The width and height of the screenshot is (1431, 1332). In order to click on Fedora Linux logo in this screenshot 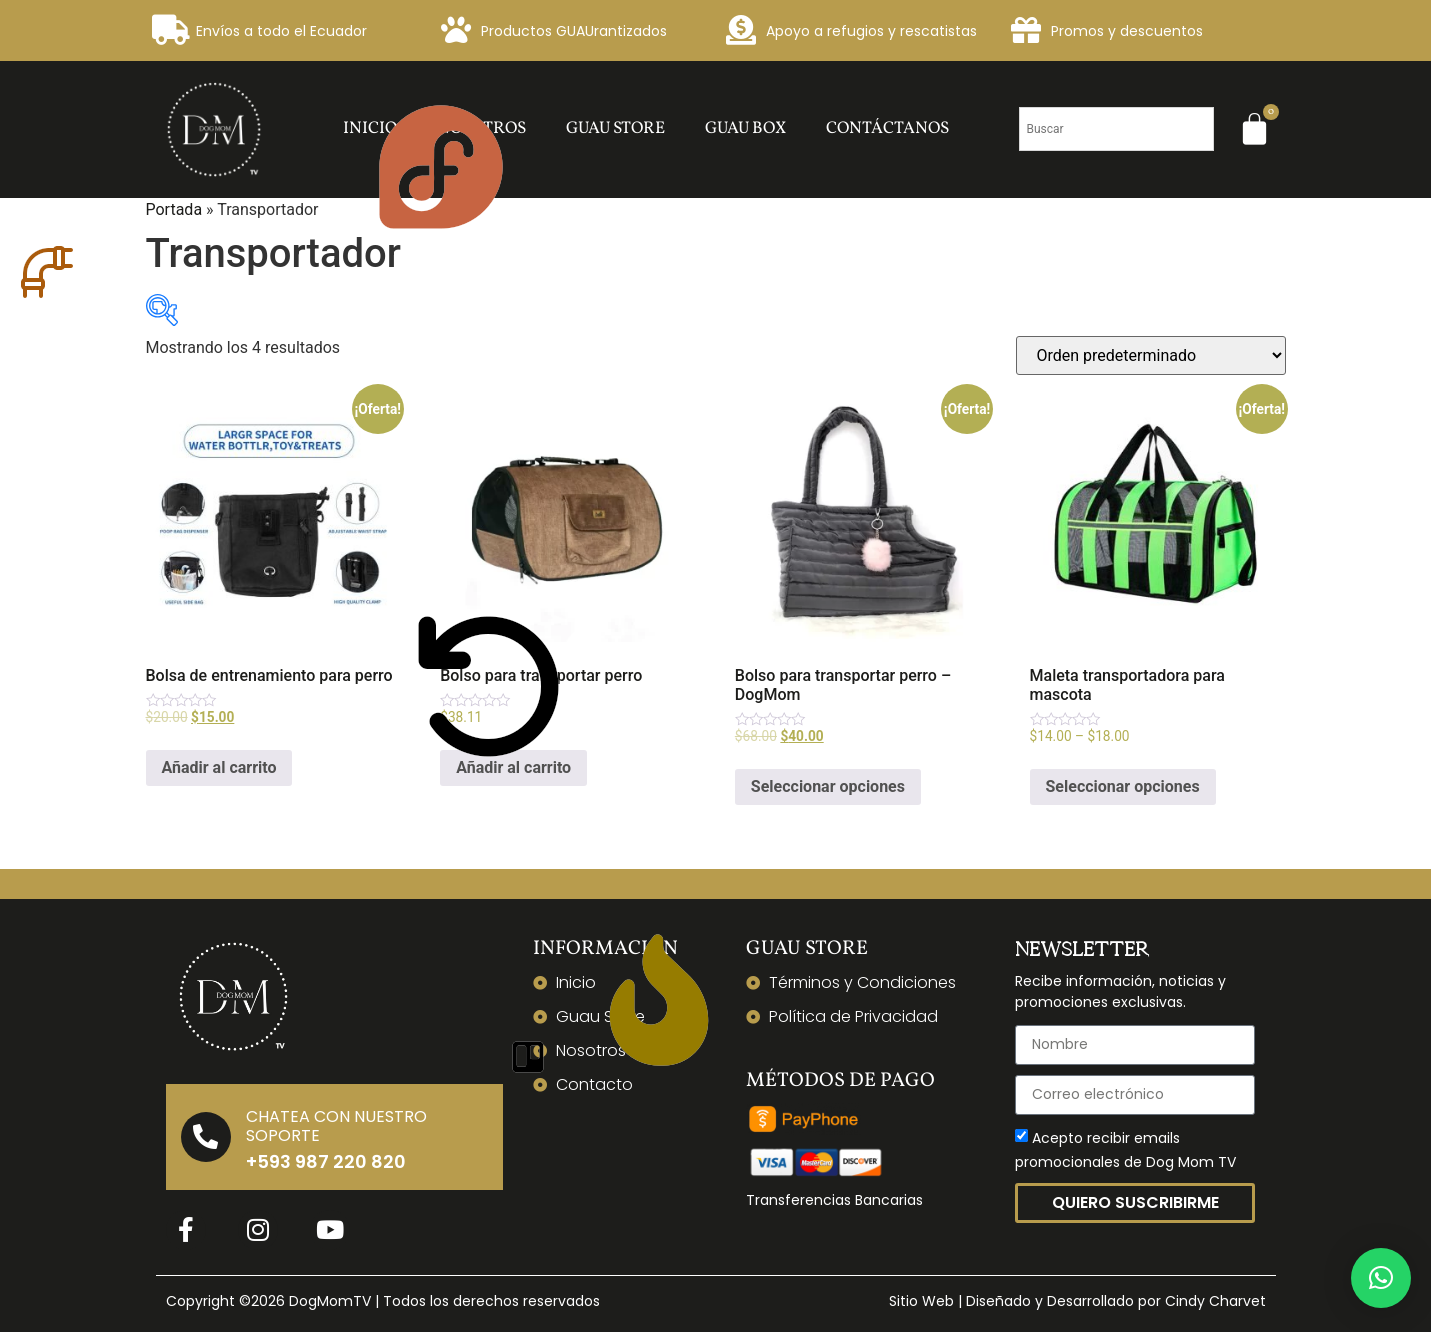, I will do `click(441, 167)`.